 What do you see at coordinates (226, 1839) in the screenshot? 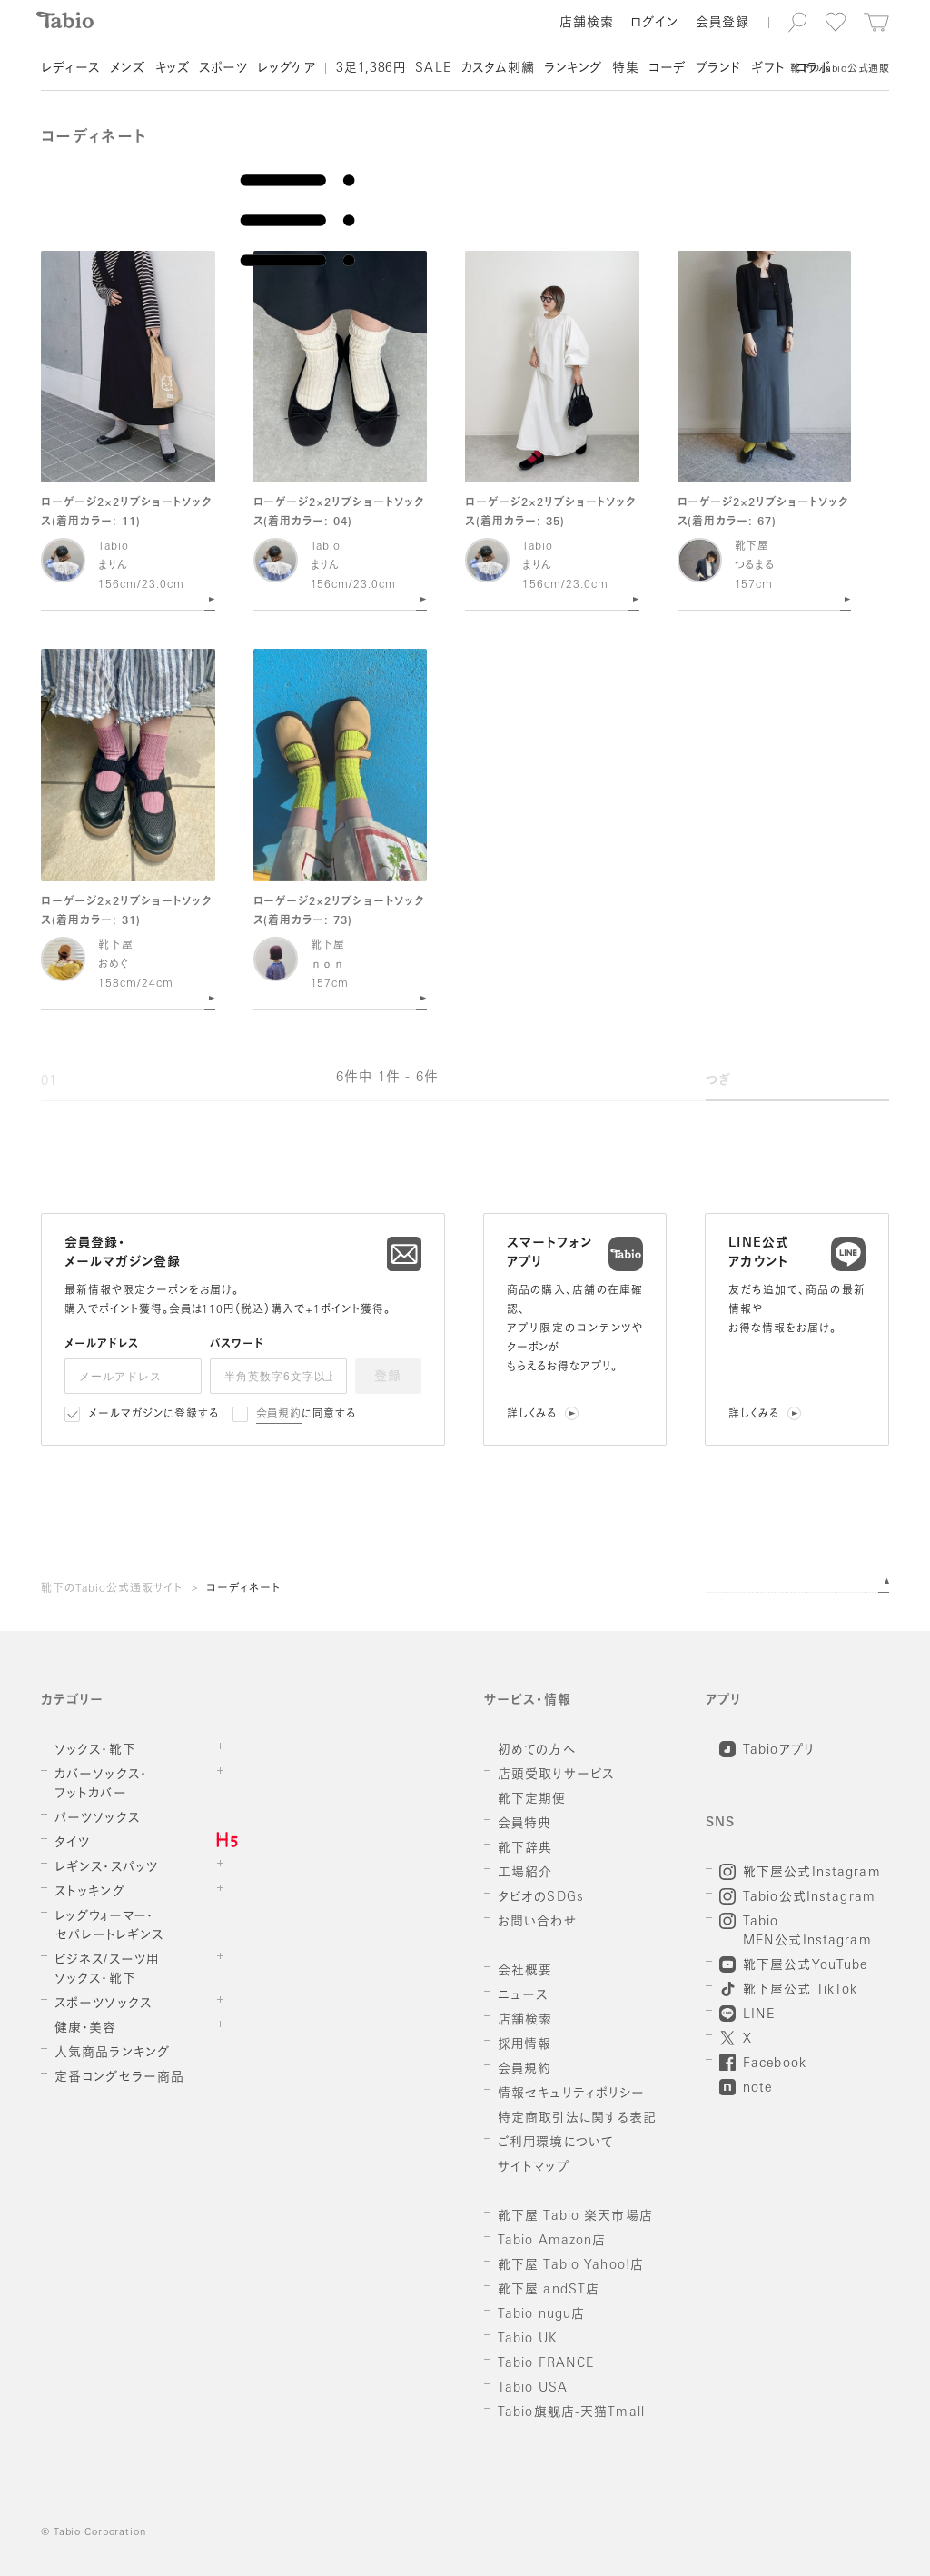
I see `format text as heading level 5` at bounding box center [226, 1839].